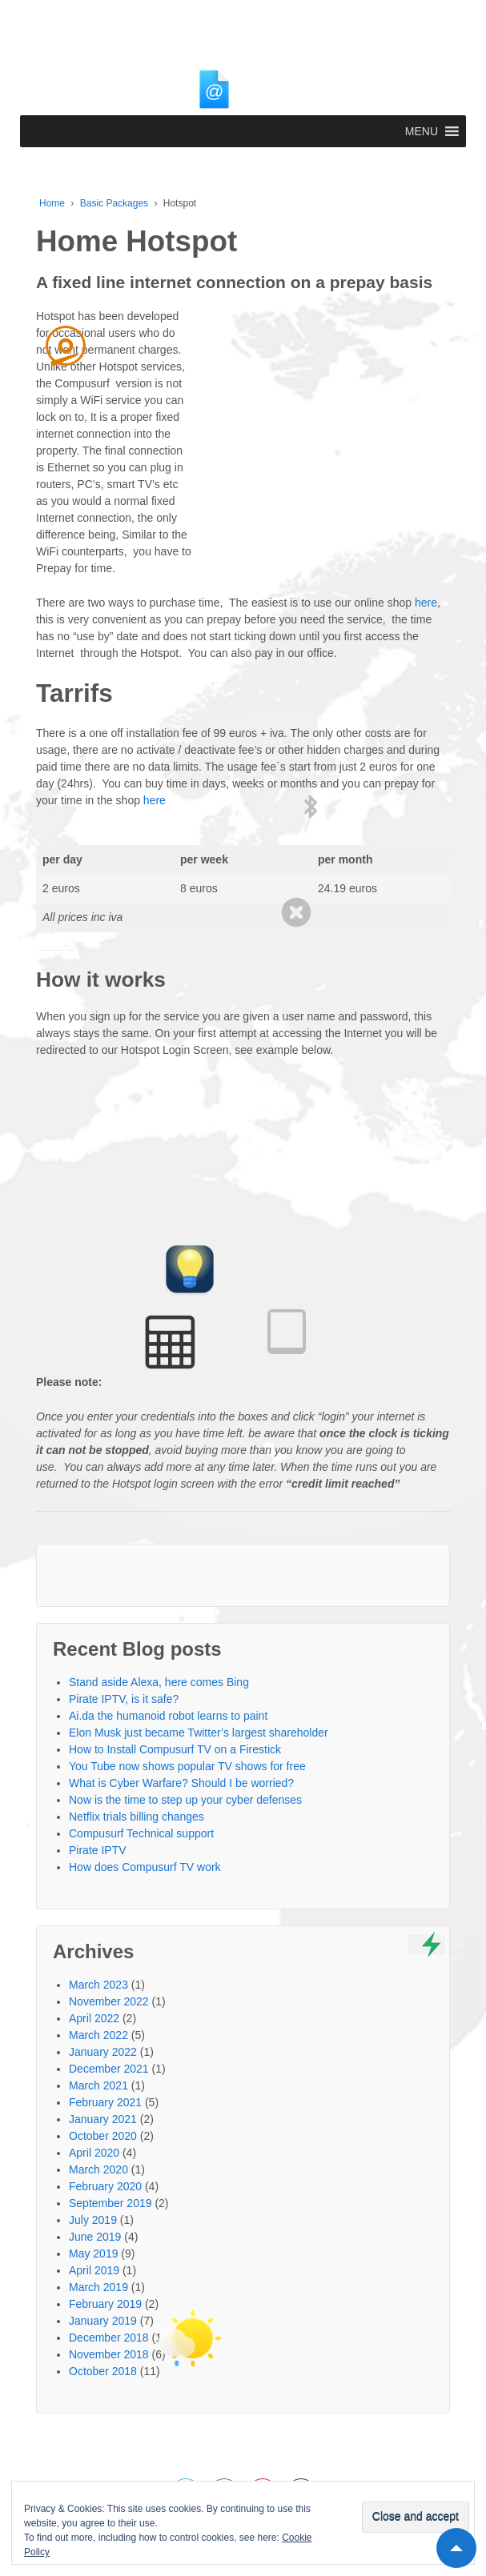 The height and width of the screenshot is (2576, 486). Describe the element at coordinates (190, 1269) in the screenshot. I see `open photometric viewer app` at that location.